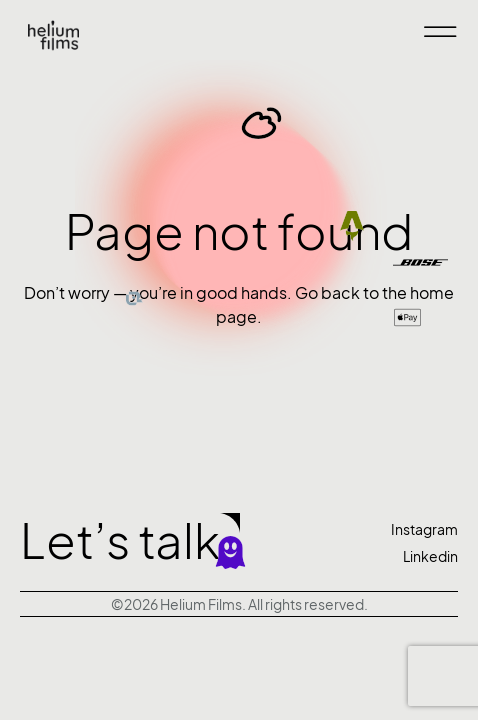  Describe the element at coordinates (420, 262) in the screenshot. I see `visit the Bose website or store` at that location.